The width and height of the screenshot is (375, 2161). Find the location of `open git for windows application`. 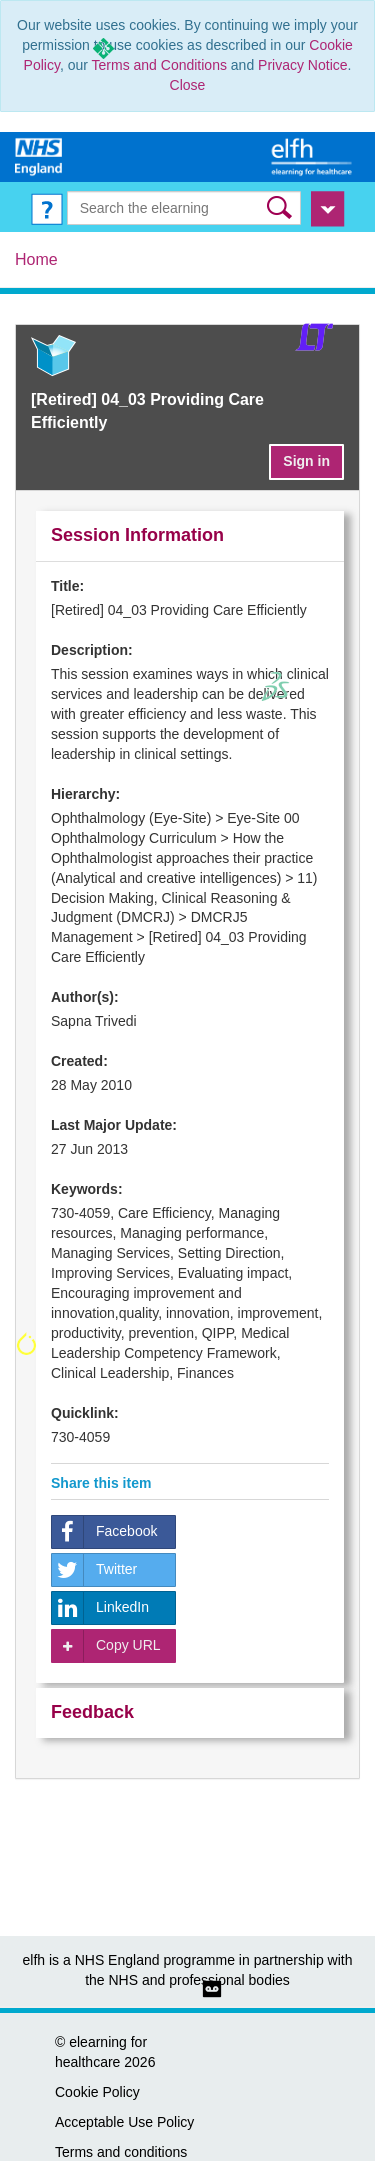

open git for windows application is located at coordinates (103, 48).